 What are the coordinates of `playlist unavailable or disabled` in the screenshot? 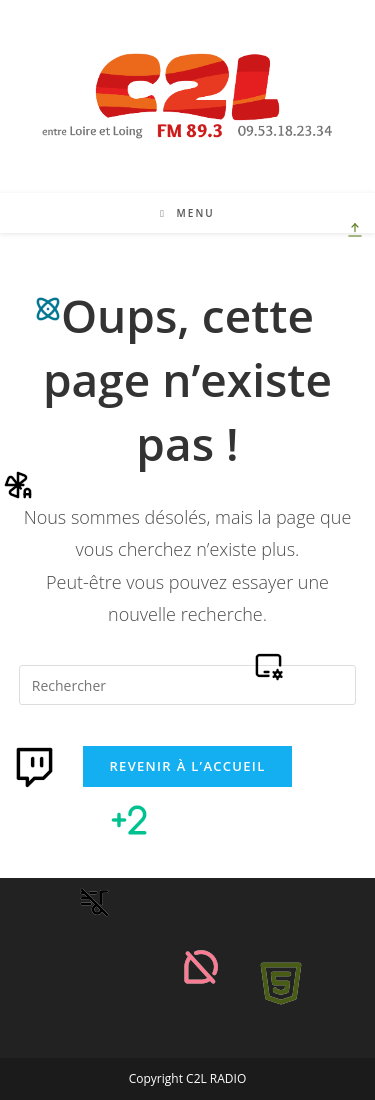 It's located at (94, 902).